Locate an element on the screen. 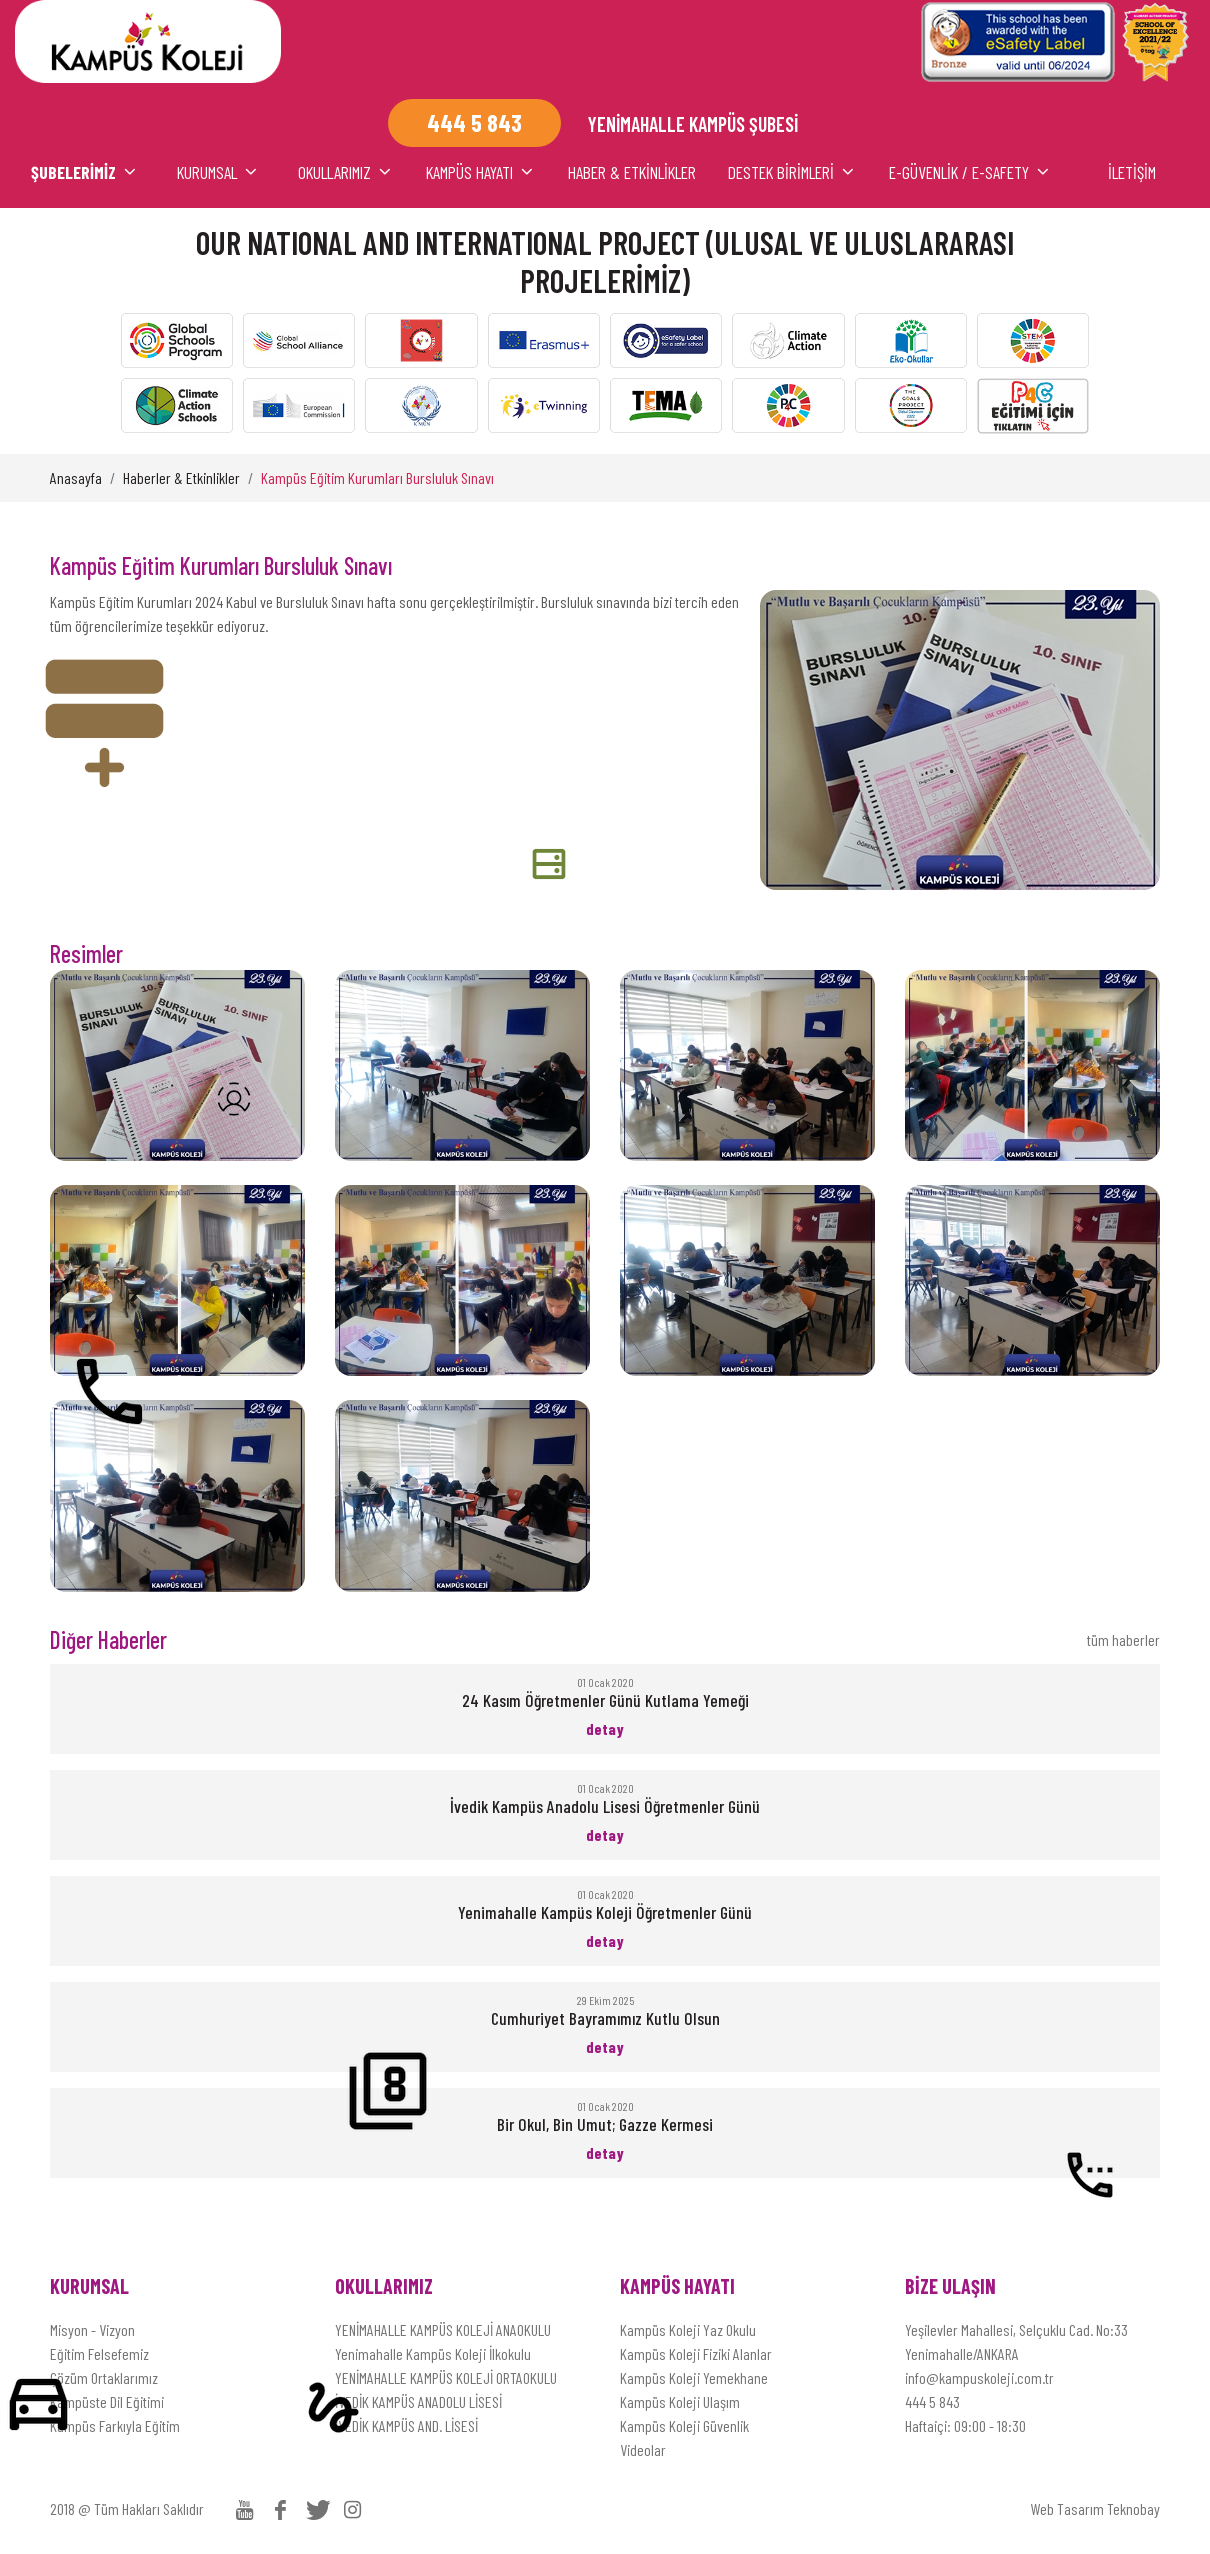 The image size is (1210, 2554). access storage drives or disk management is located at coordinates (549, 864).